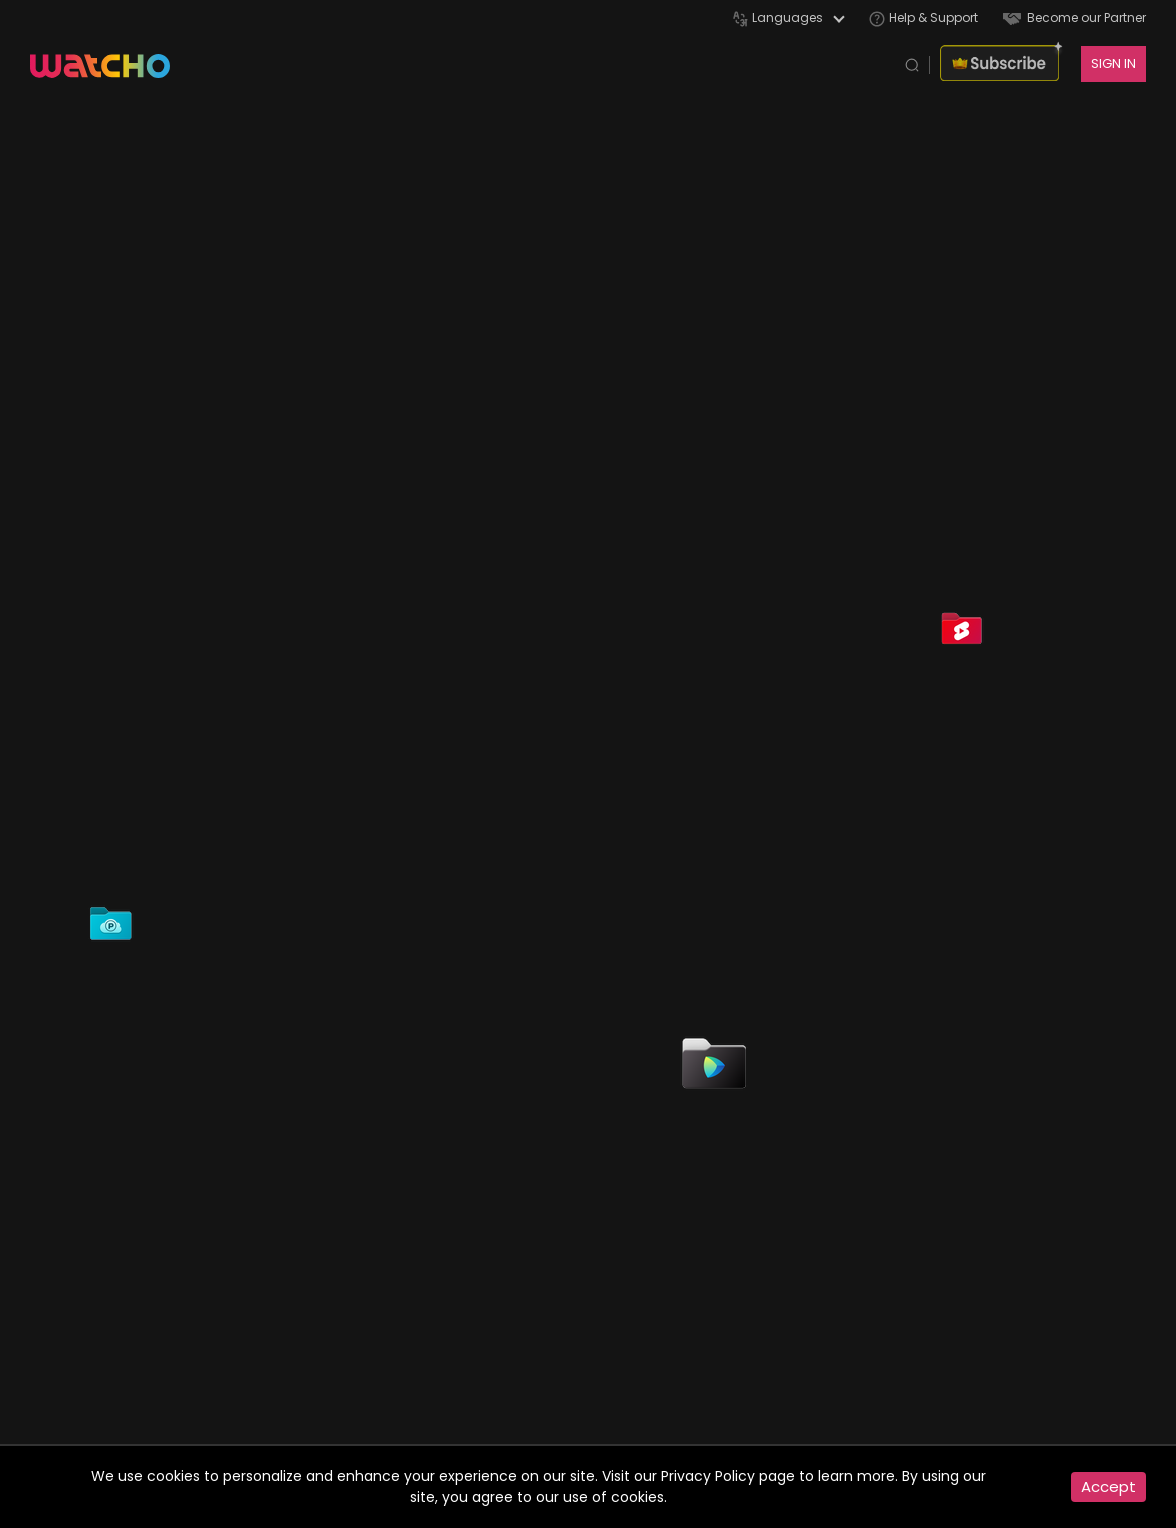 Image resolution: width=1176 pixels, height=1528 pixels. I want to click on open pCloud folder, so click(110, 924).